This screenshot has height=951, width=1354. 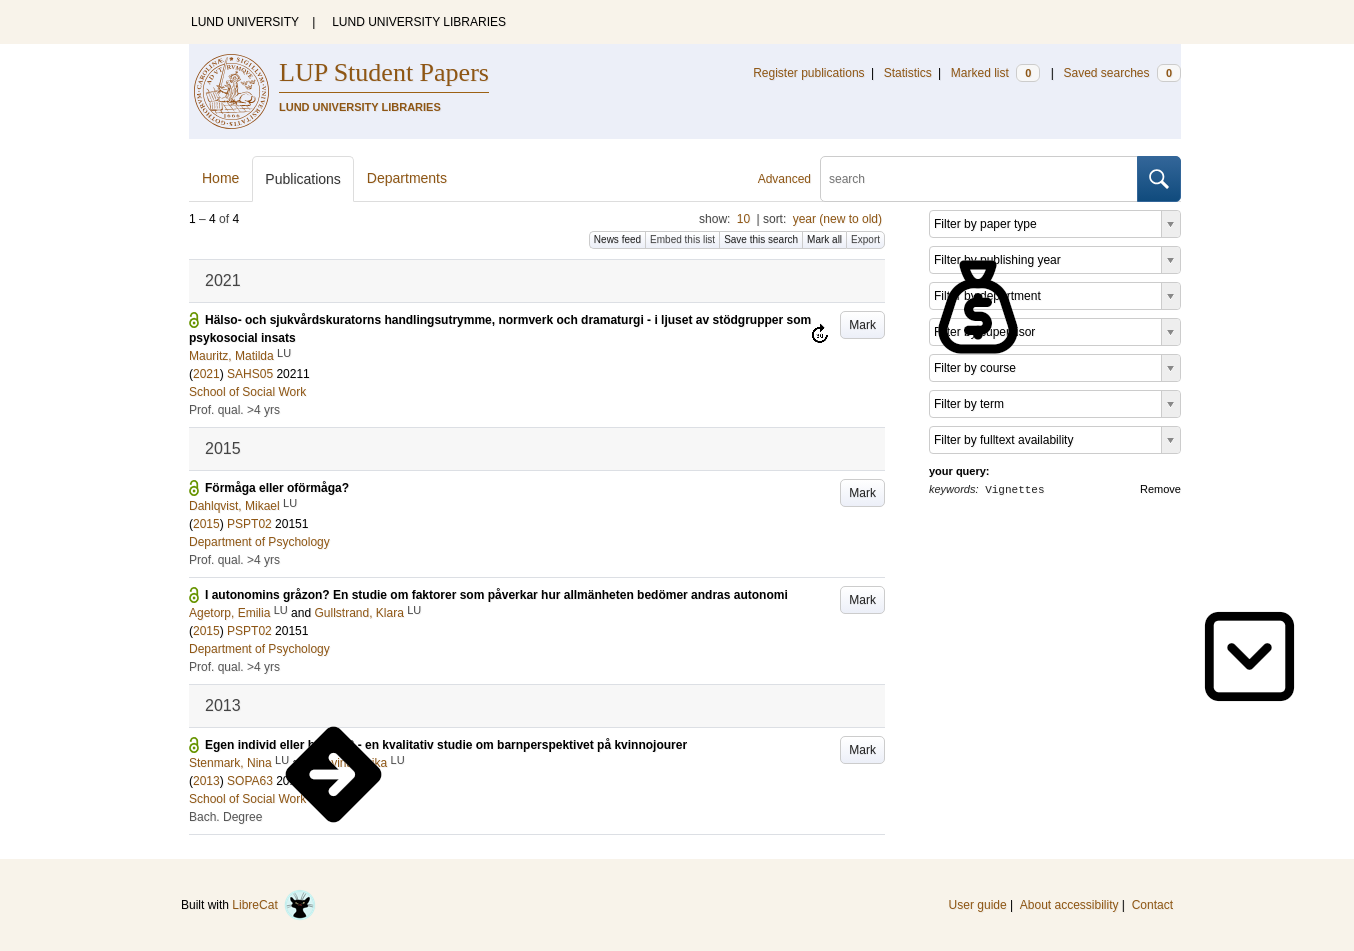 What do you see at coordinates (333, 774) in the screenshot?
I see `navigate to next step or section` at bounding box center [333, 774].